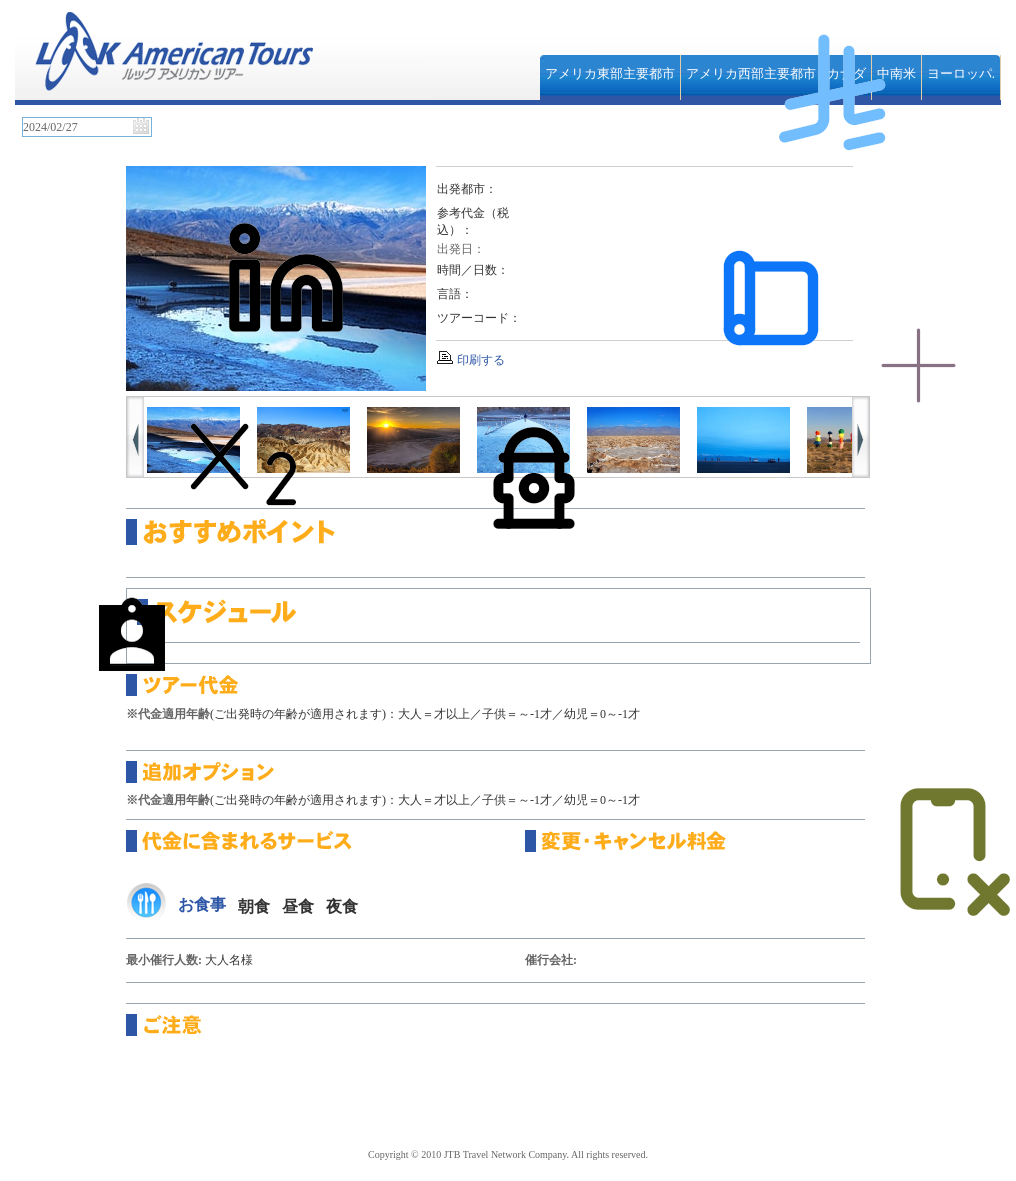 This screenshot has height=1181, width=1016. Describe the element at coordinates (132, 638) in the screenshot. I see `view user profile or account details` at that location.